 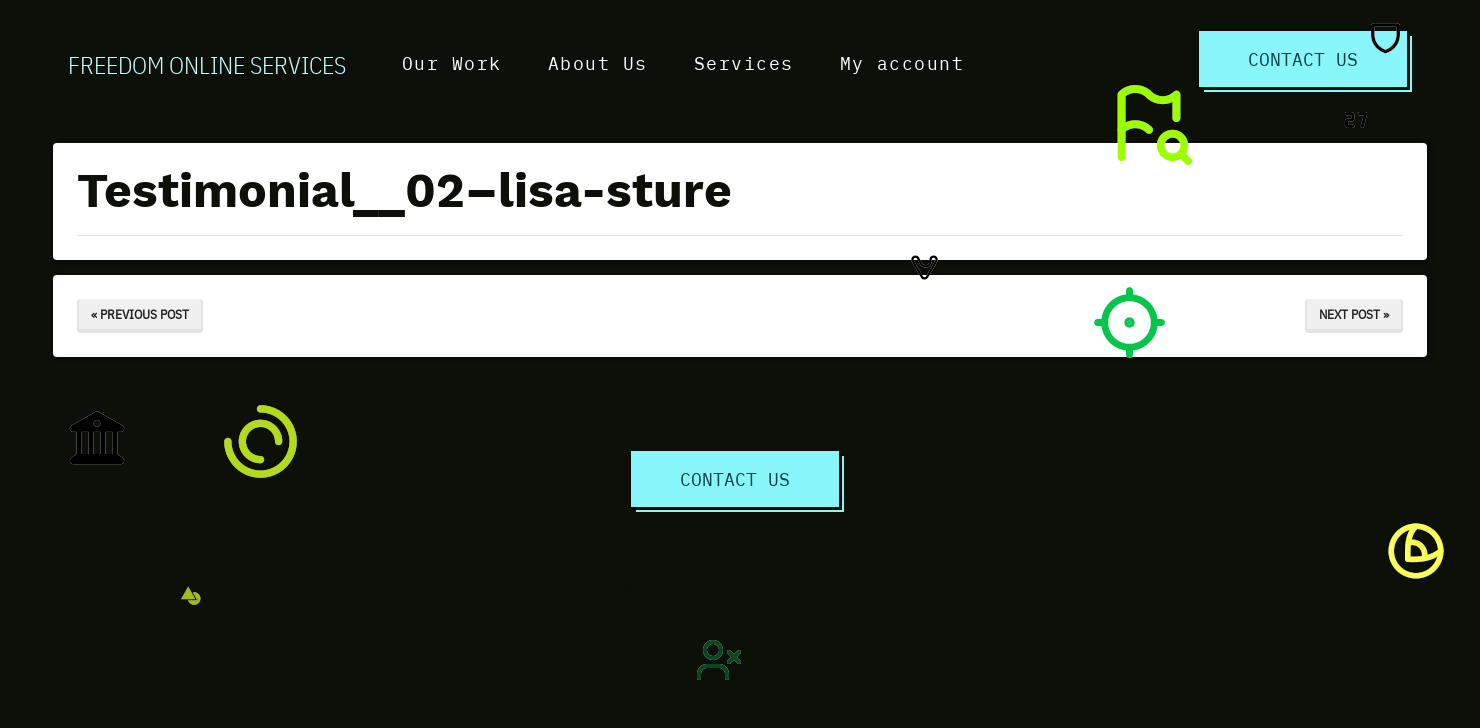 I want to click on indicates content is loading, so click(x=260, y=441).